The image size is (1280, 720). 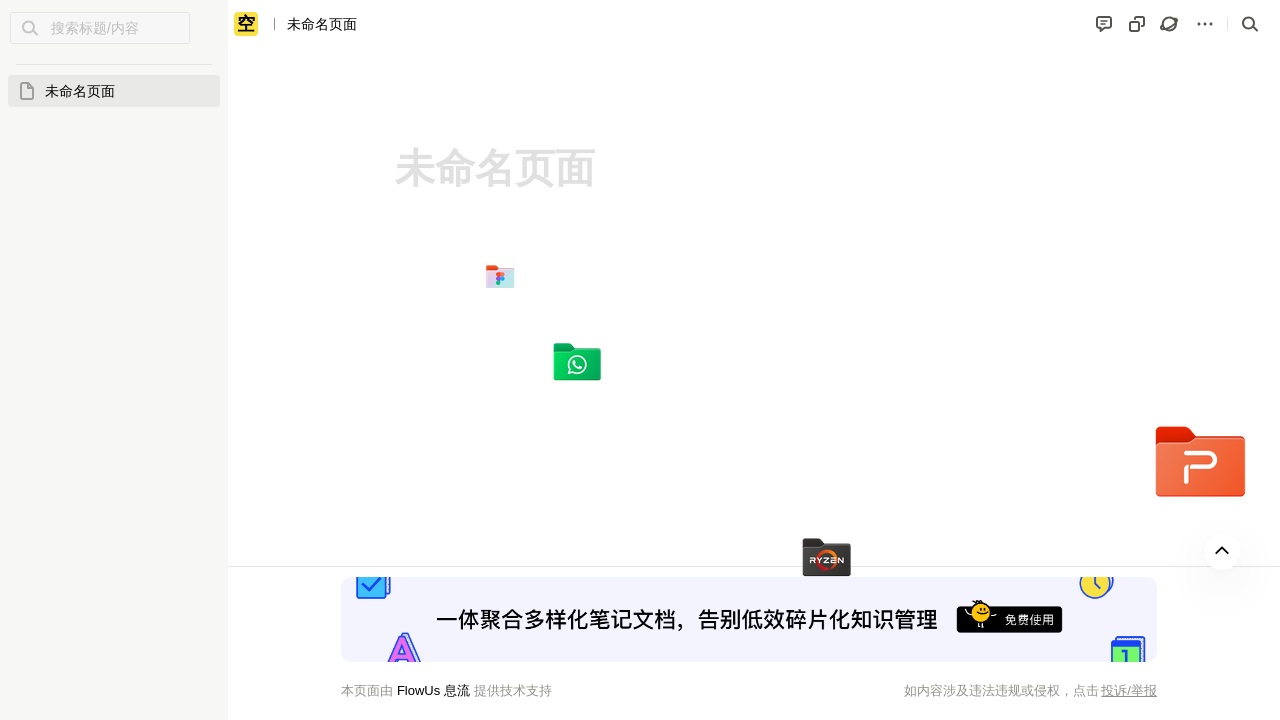 What do you see at coordinates (826, 558) in the screenshot?
I see `folder containing AMD Ryzen-related files or software` at bounding box center [826, 558].